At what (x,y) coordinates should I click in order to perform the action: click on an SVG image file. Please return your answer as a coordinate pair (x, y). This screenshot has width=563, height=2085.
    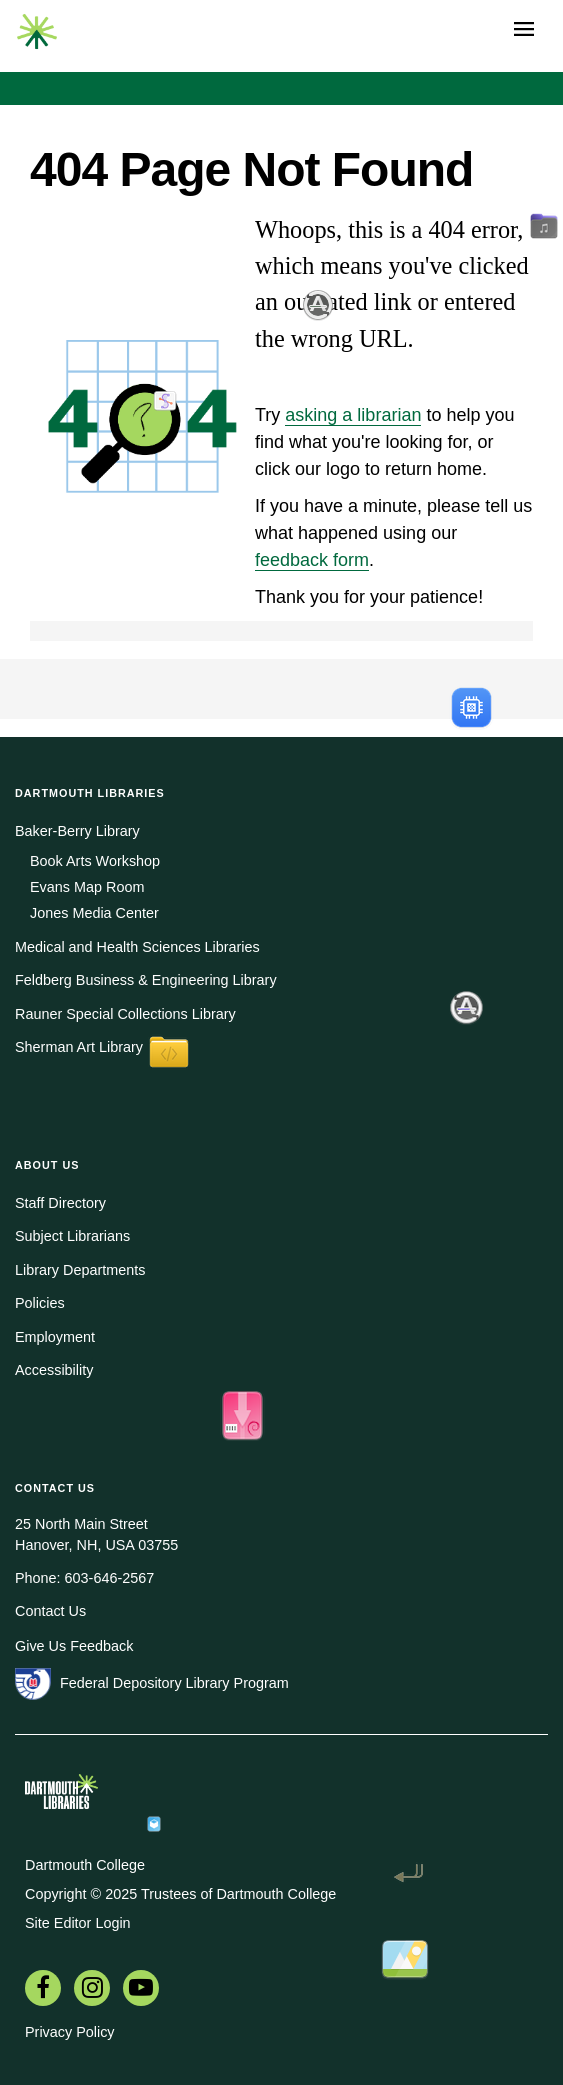
    Looking at the image, I should click on (165, 400).